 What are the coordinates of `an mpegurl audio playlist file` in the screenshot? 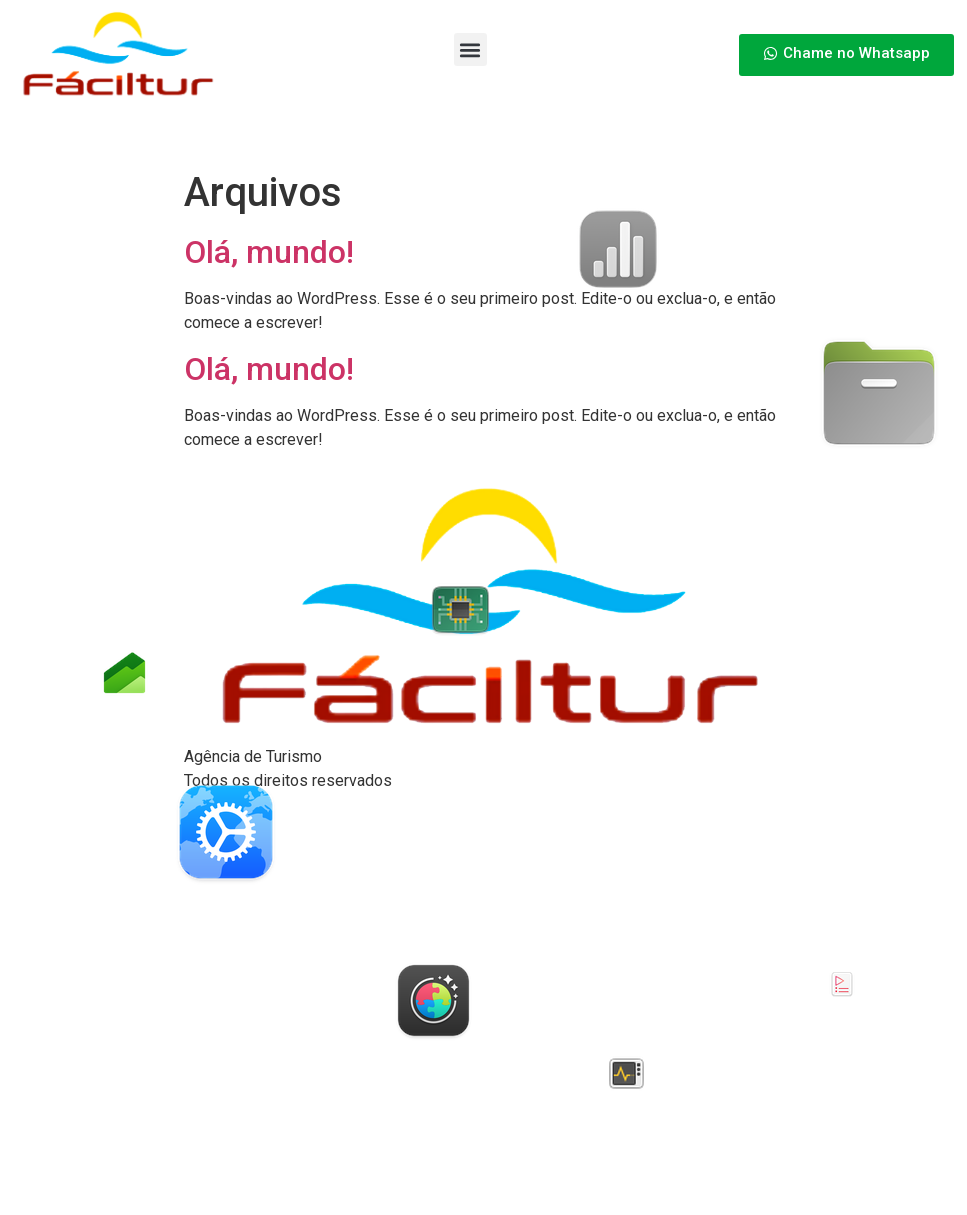 It's located at (842, 984).